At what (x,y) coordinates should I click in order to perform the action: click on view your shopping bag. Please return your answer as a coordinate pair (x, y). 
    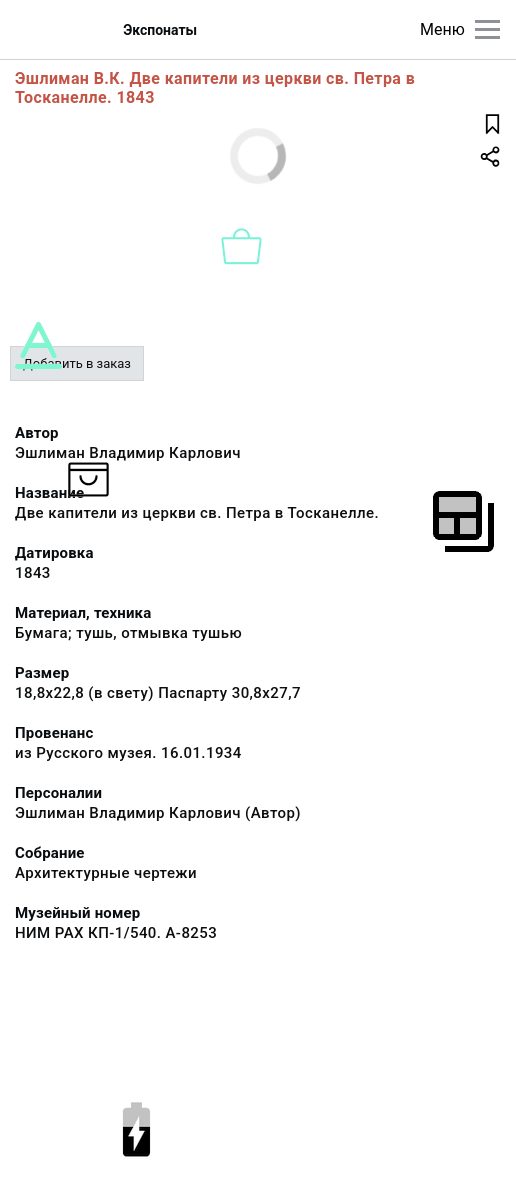
    Looking at the image, I should click on (88, 479).